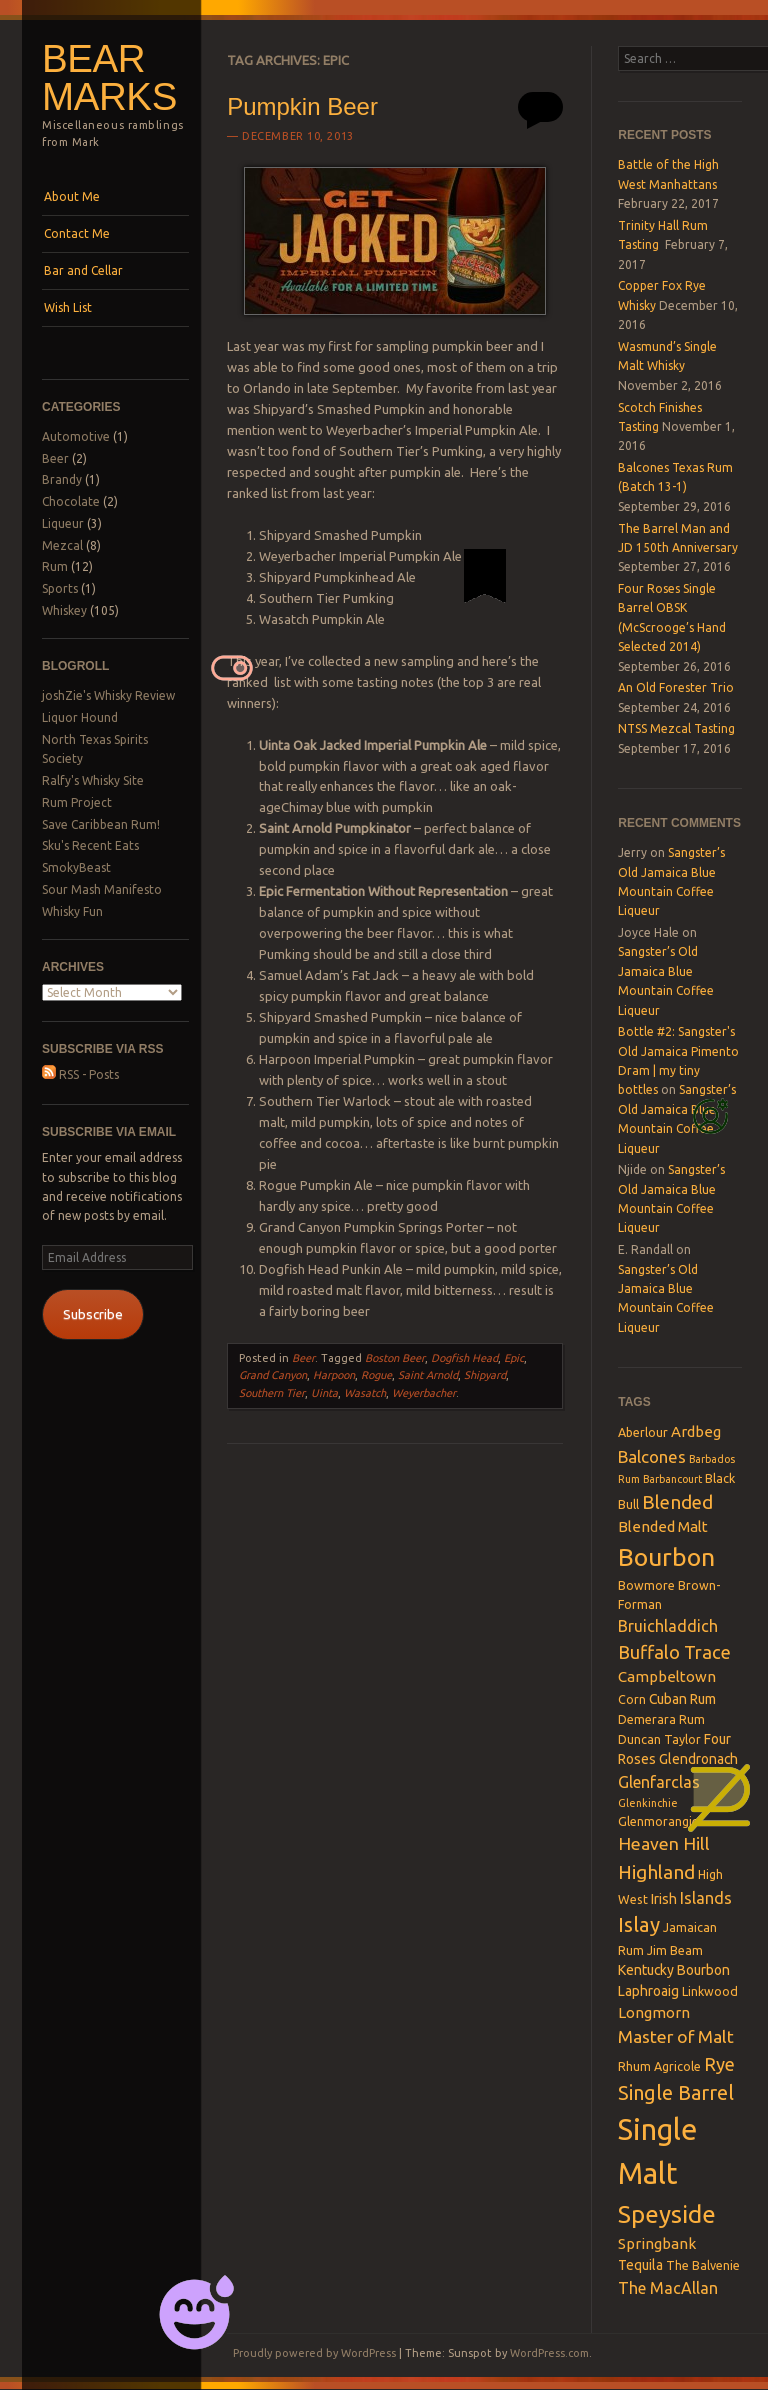 The width and height of the screenshot is (768, 2390). I want to click on indicates nervous or awkward reaction, so click(194, 2314).